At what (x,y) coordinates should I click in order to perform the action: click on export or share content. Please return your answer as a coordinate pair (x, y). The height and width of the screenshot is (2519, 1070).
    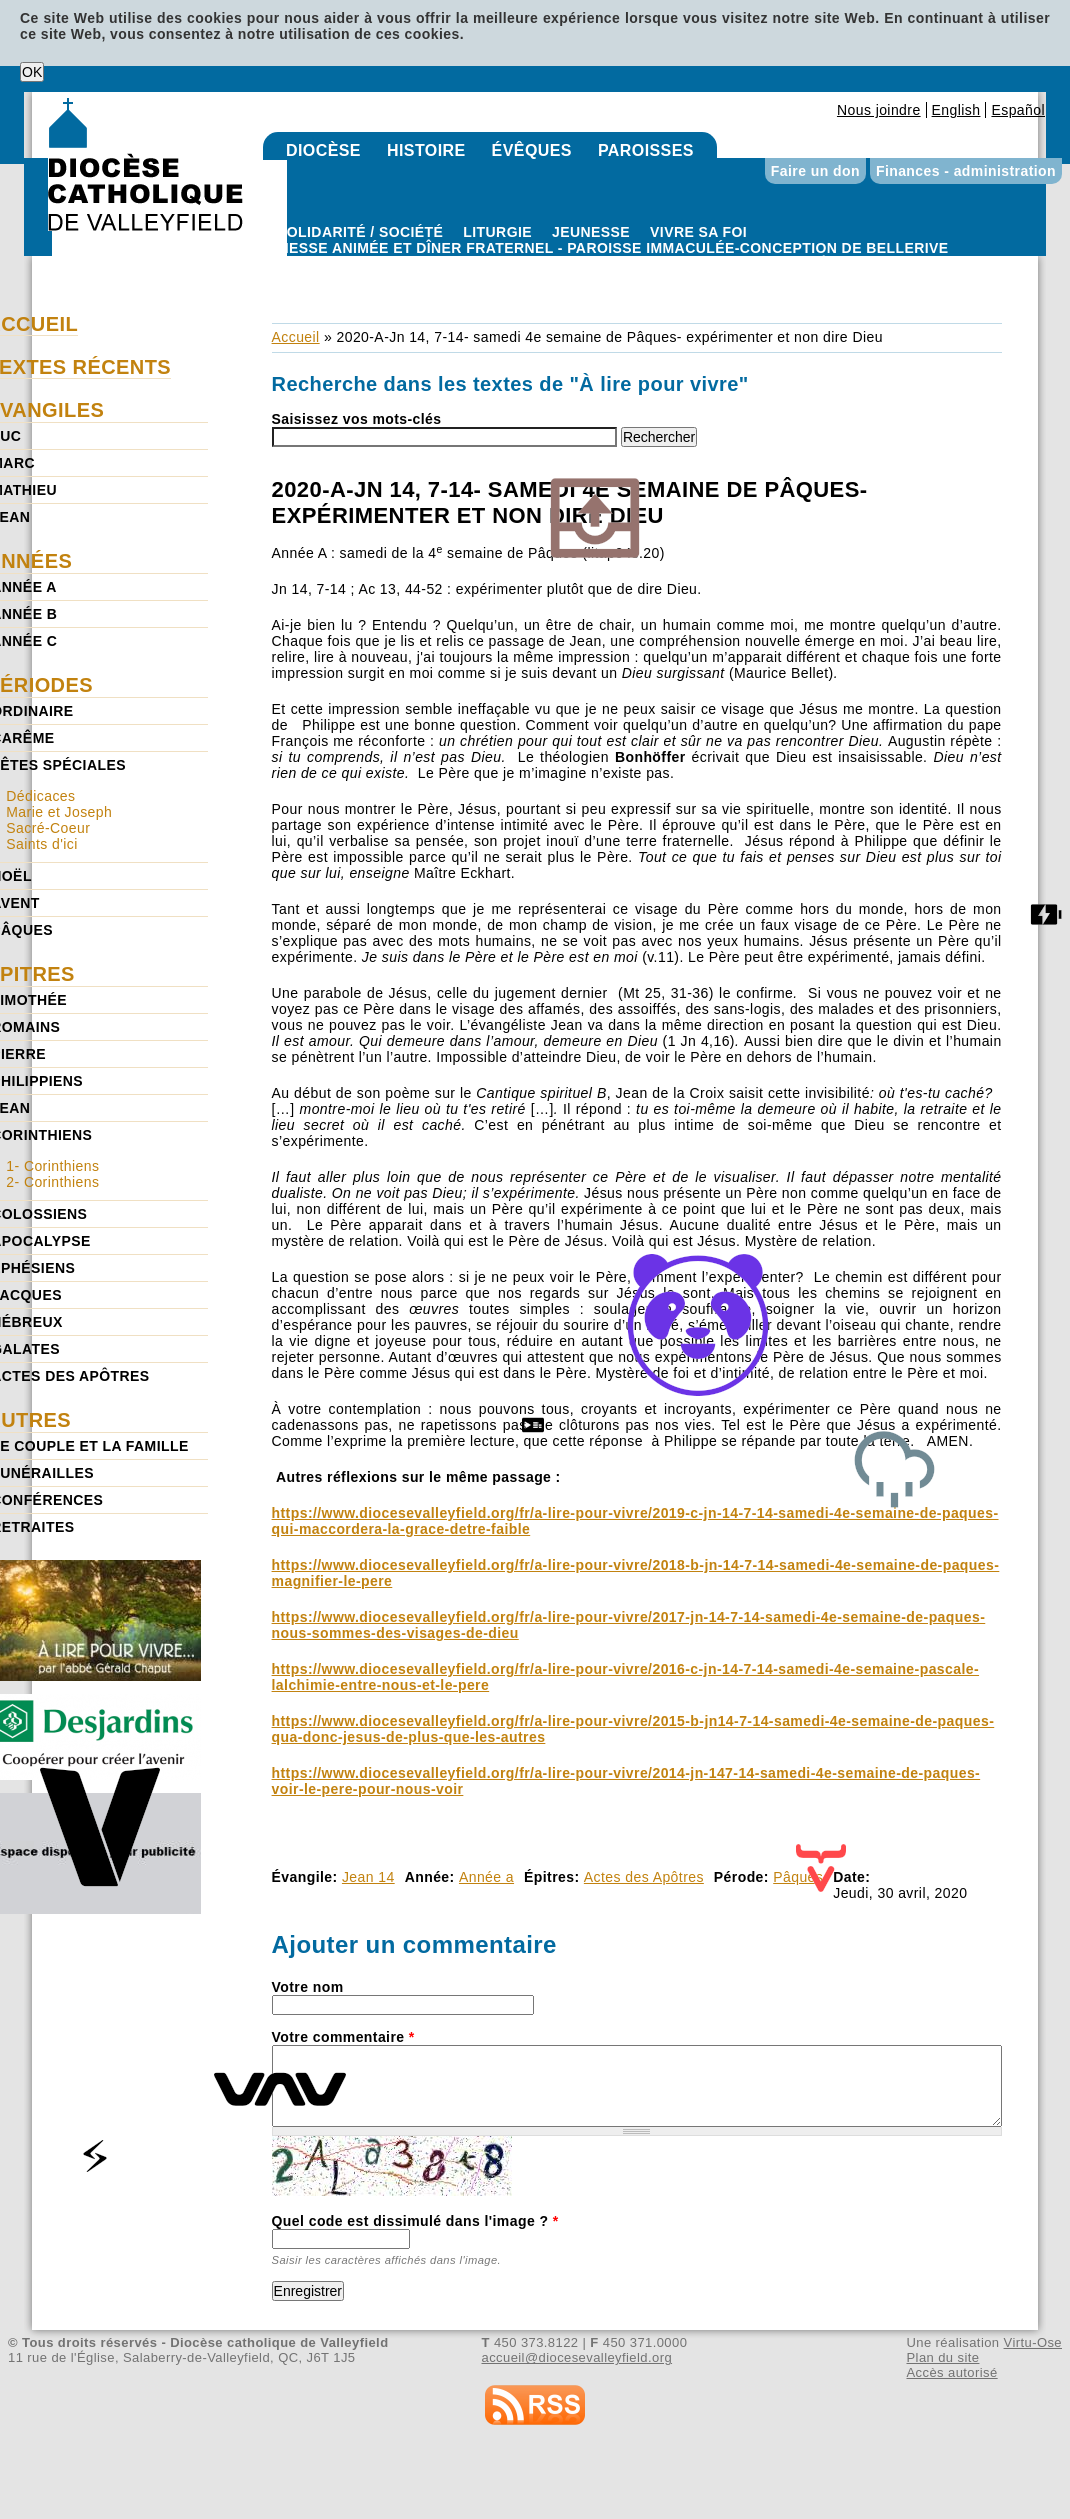
    Looking at the image, I should click on (595, 518).